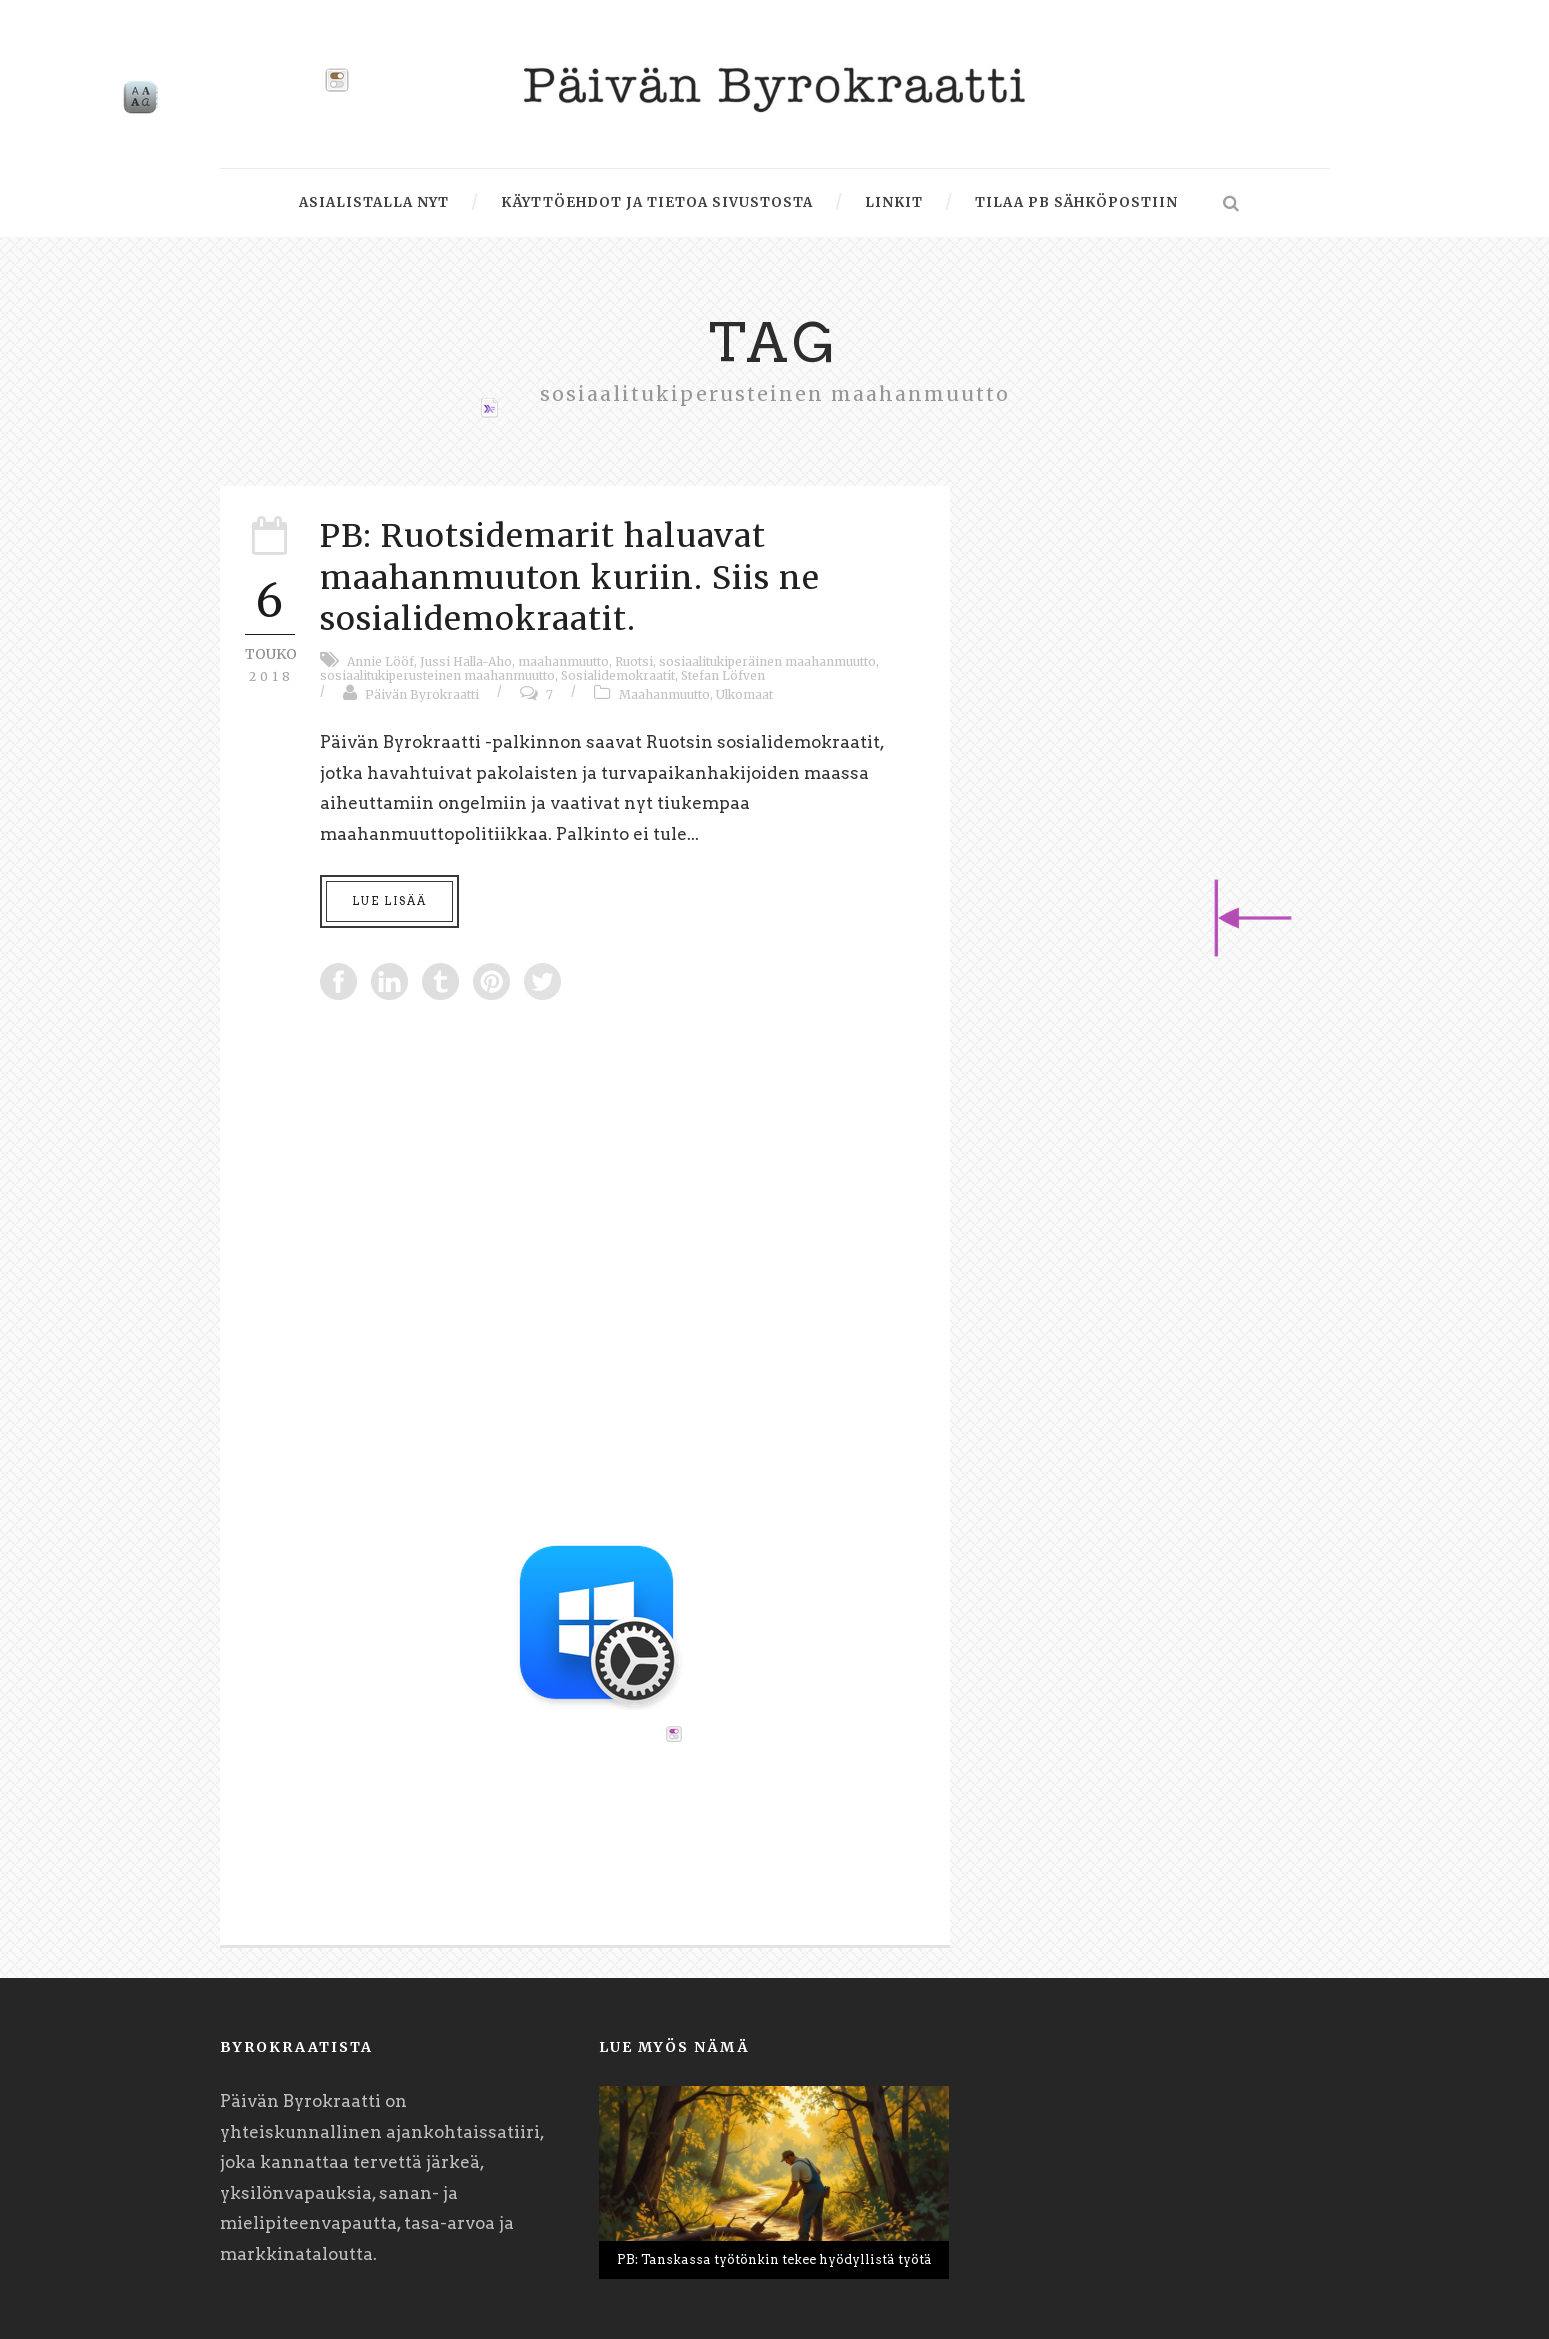 This screenshot has width=1549, height=2339. Describe the element at coordinates (596, 1622) in the screenshot. I see `open wine configuration settings` at that location.